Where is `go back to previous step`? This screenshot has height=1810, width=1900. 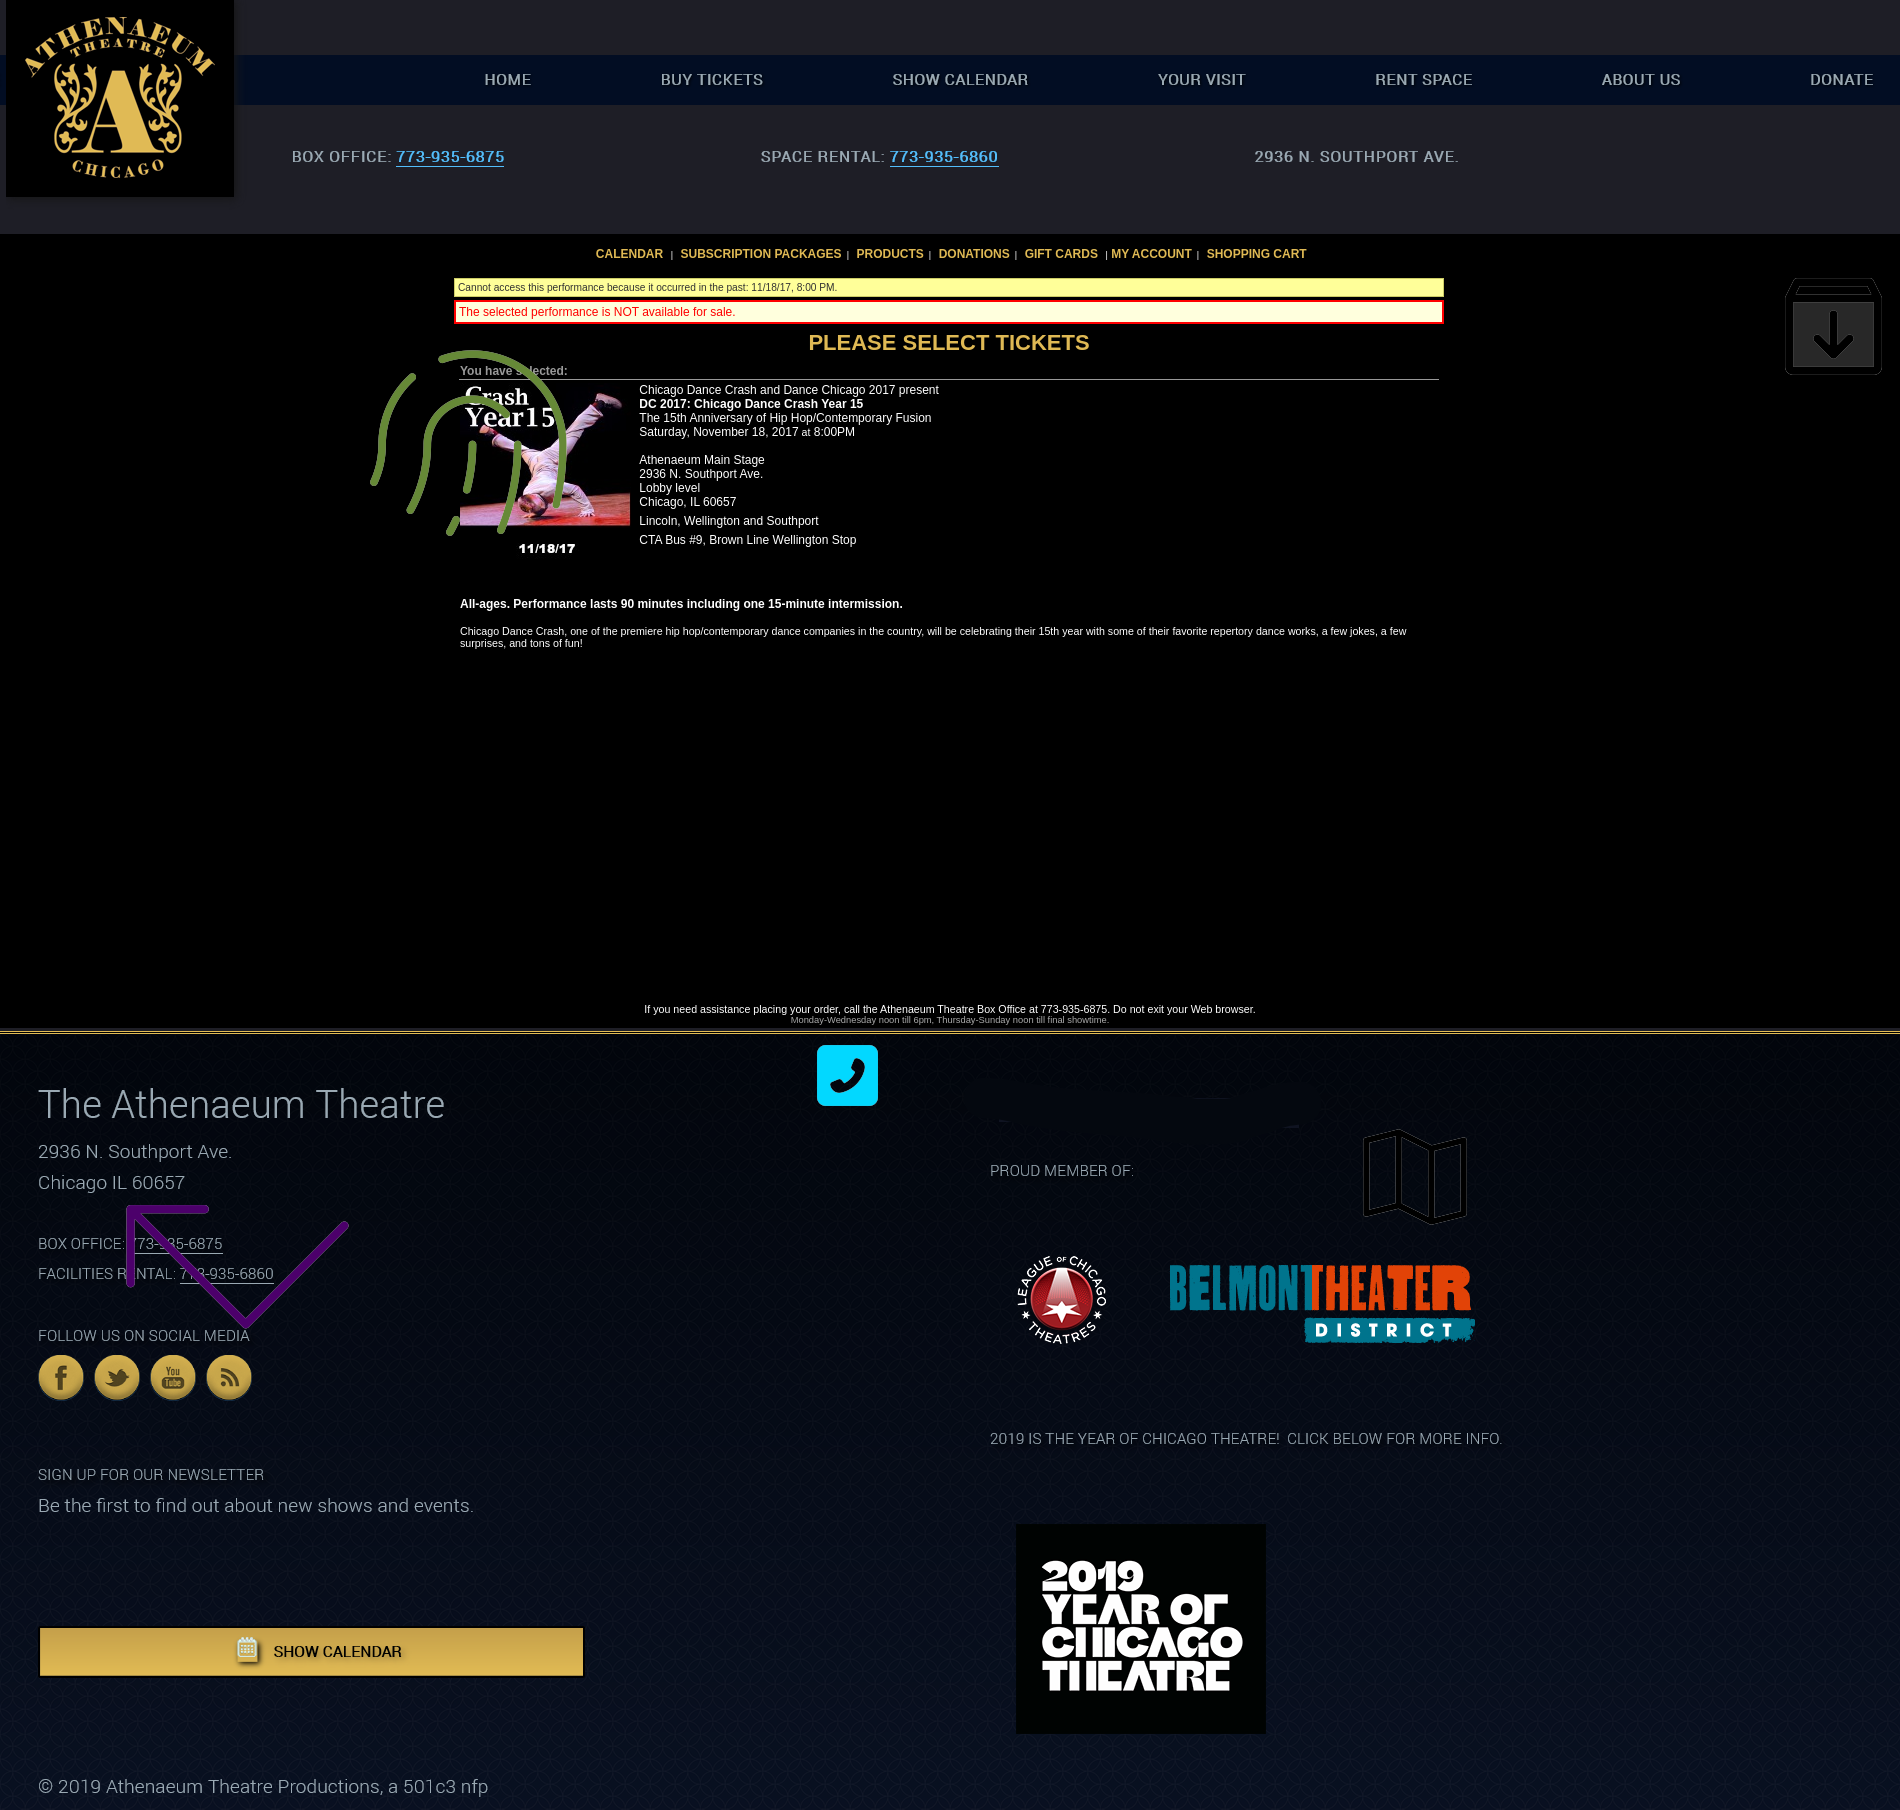
go back to previous step is located at coordinates (237, 1258).